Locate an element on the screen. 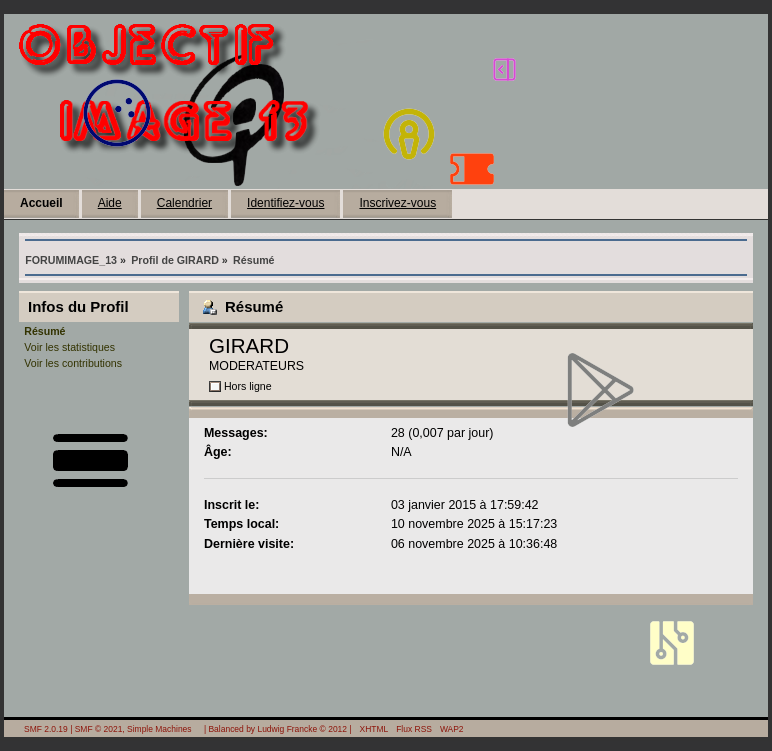 The width and height of the screenshot is (772, 751). view your tickets or passes is located at coordinates (472, 169).